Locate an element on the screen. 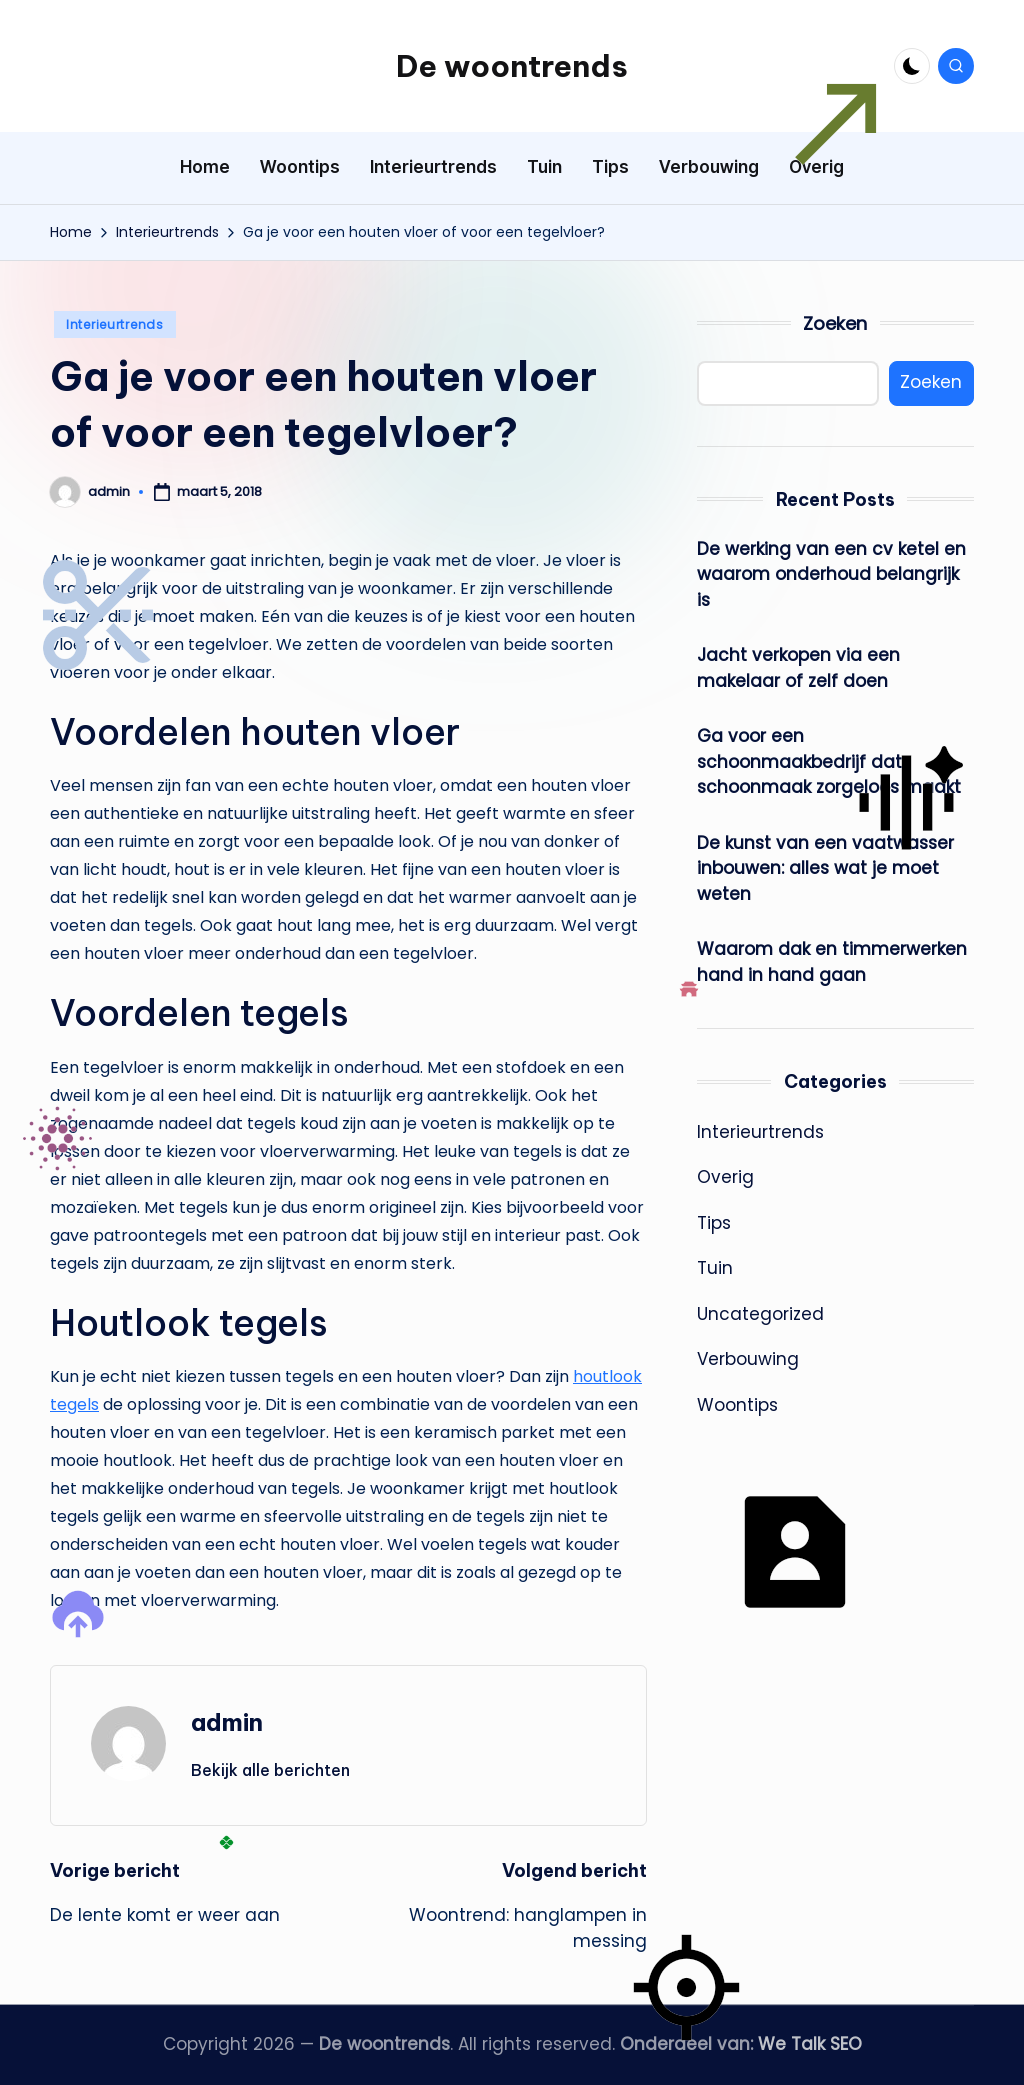 This screenshot has width=1024, height=2085. pay with pix instant payment is located at coordinates (226, 1842).